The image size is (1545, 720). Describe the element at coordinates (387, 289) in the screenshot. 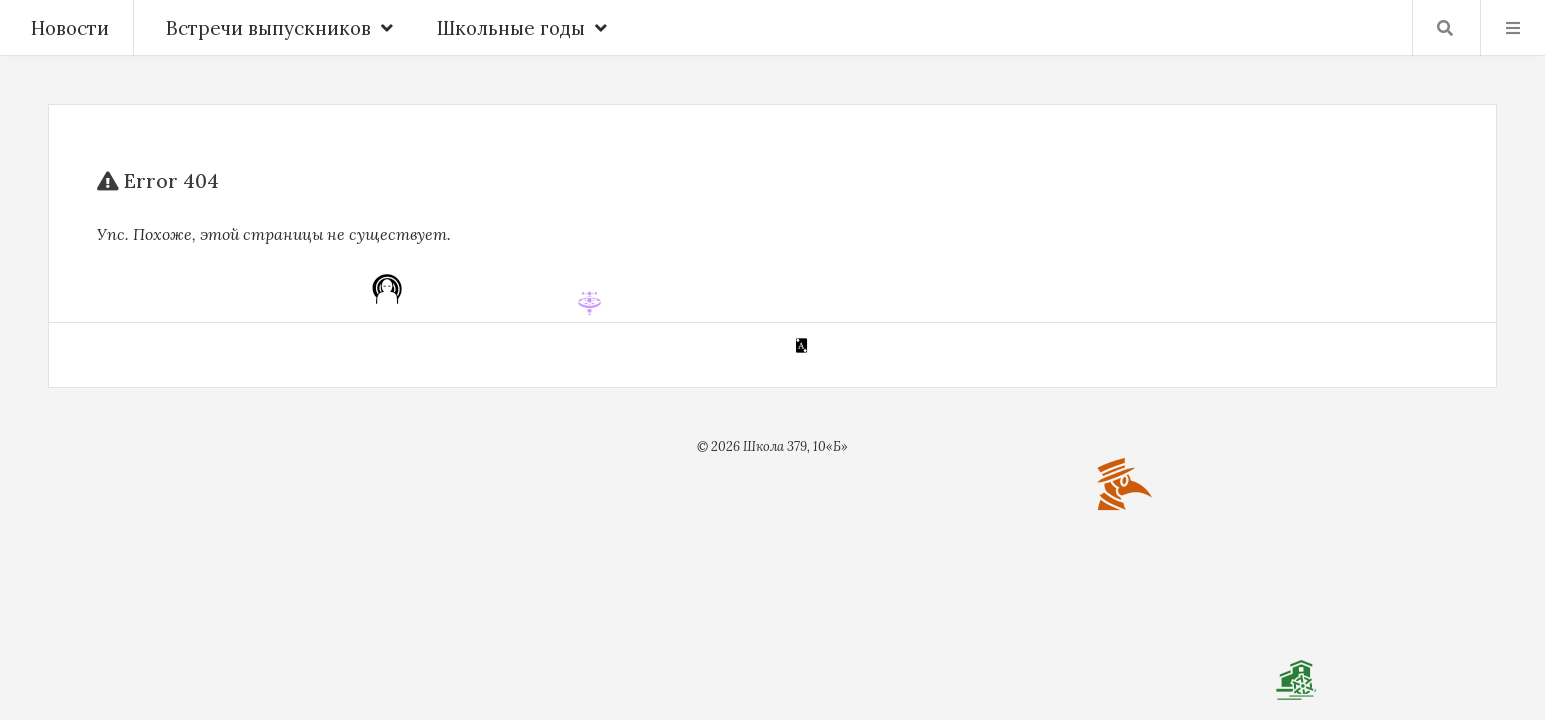

I see `indicates suspicious activity detected` at that location.